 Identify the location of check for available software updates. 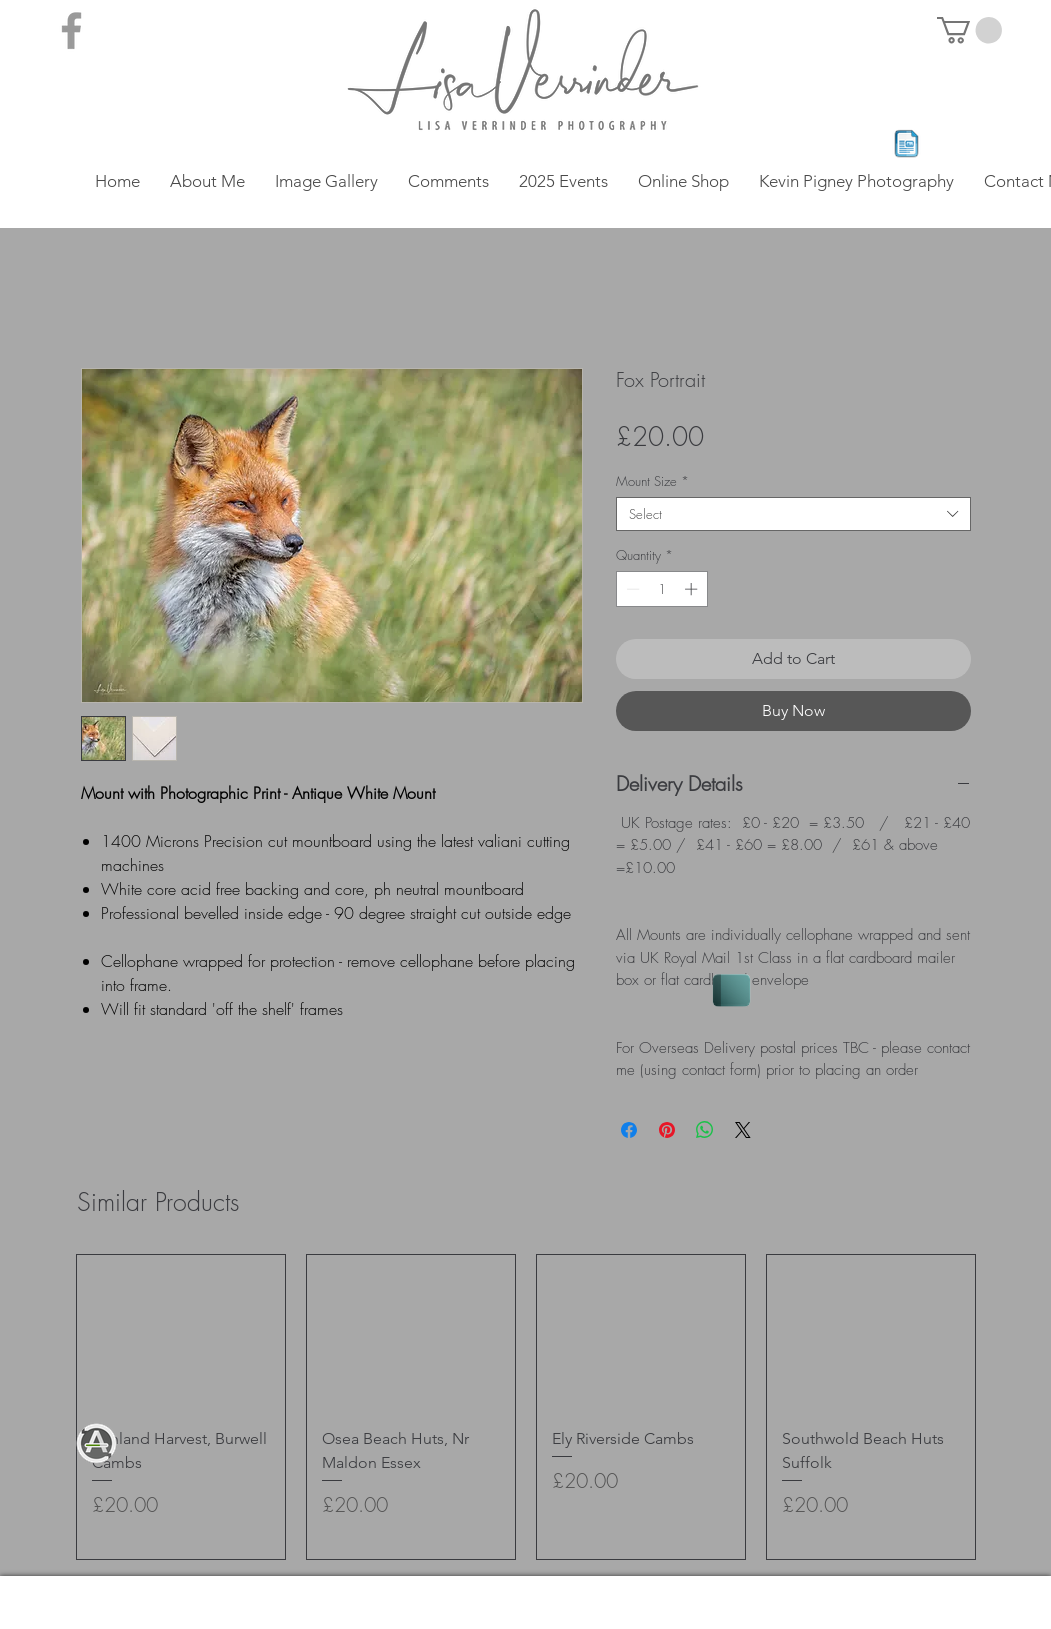
(96, 1443).